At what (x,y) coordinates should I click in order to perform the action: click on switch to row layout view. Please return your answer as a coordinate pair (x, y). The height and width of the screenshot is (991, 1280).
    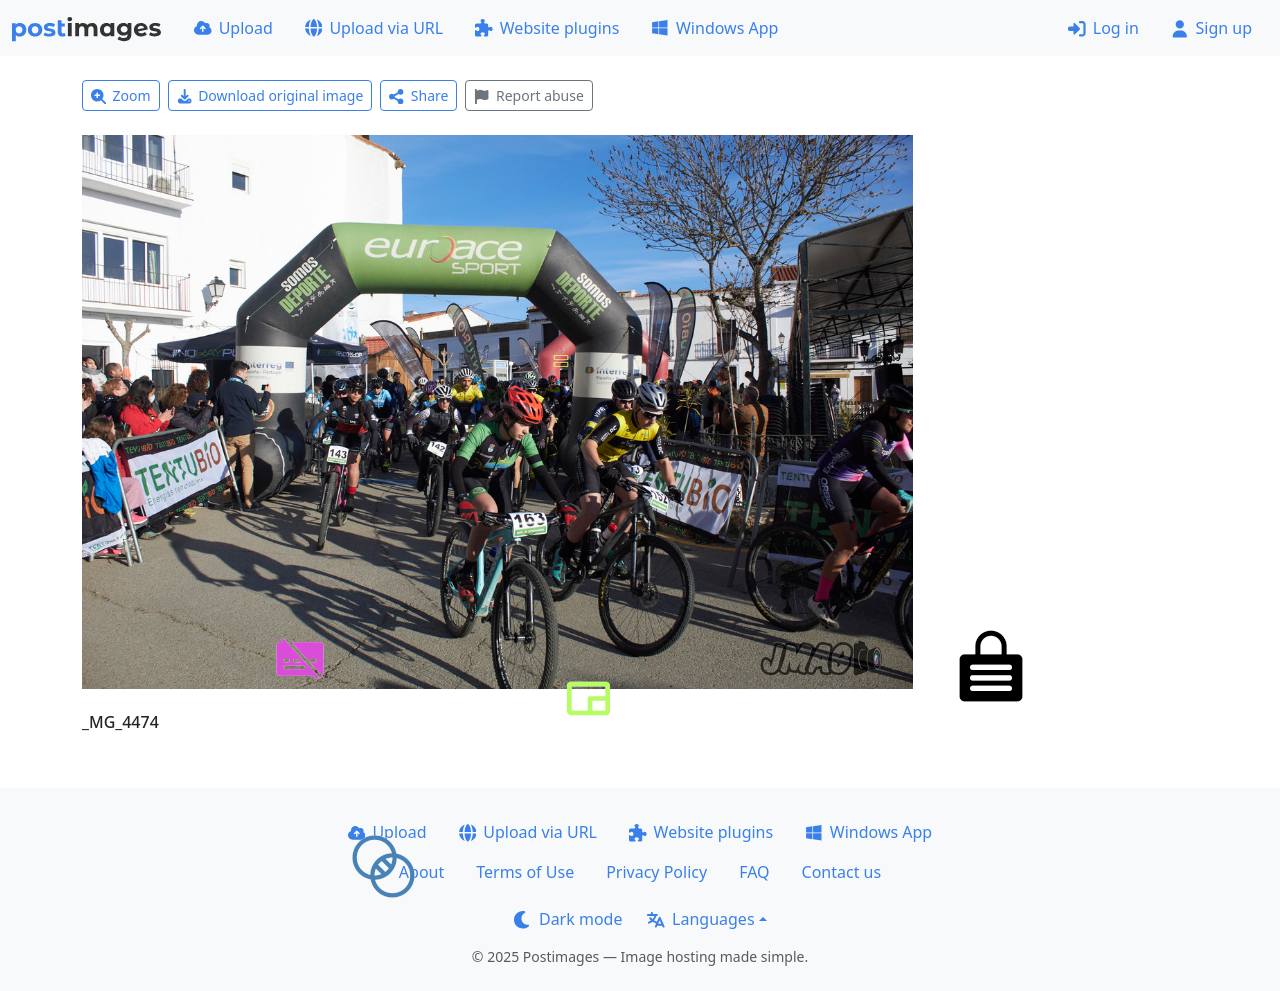
    Looking at the image, I should click on (561, 361).